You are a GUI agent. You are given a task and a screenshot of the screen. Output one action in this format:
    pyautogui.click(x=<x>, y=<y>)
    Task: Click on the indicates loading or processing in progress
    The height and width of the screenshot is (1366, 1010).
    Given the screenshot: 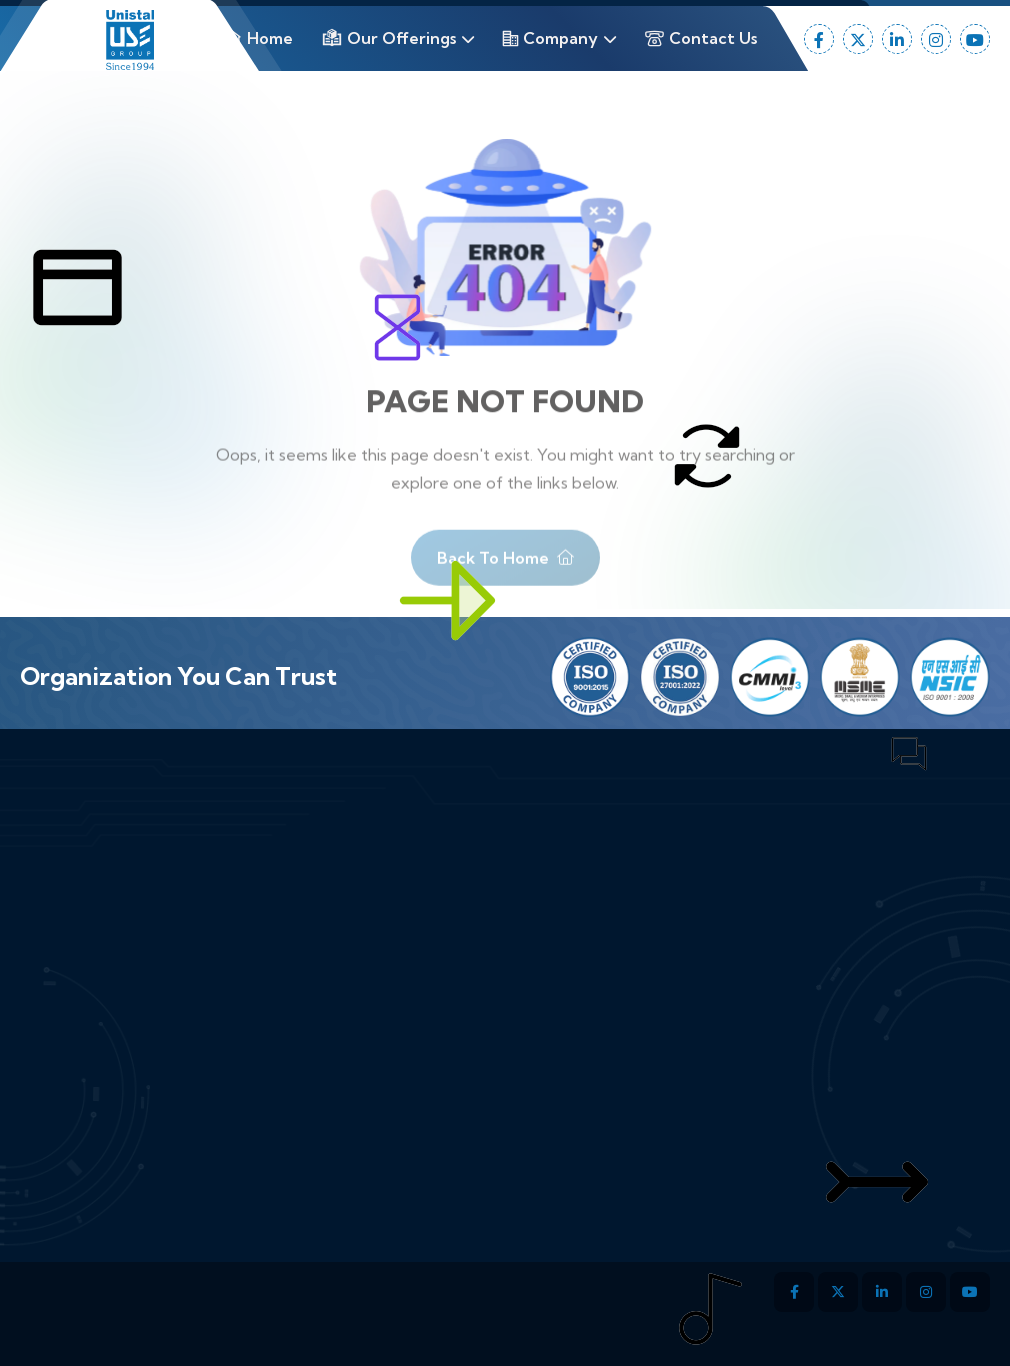 What is the action you would take?
    pyautogui.click(x=397, y=327)
    